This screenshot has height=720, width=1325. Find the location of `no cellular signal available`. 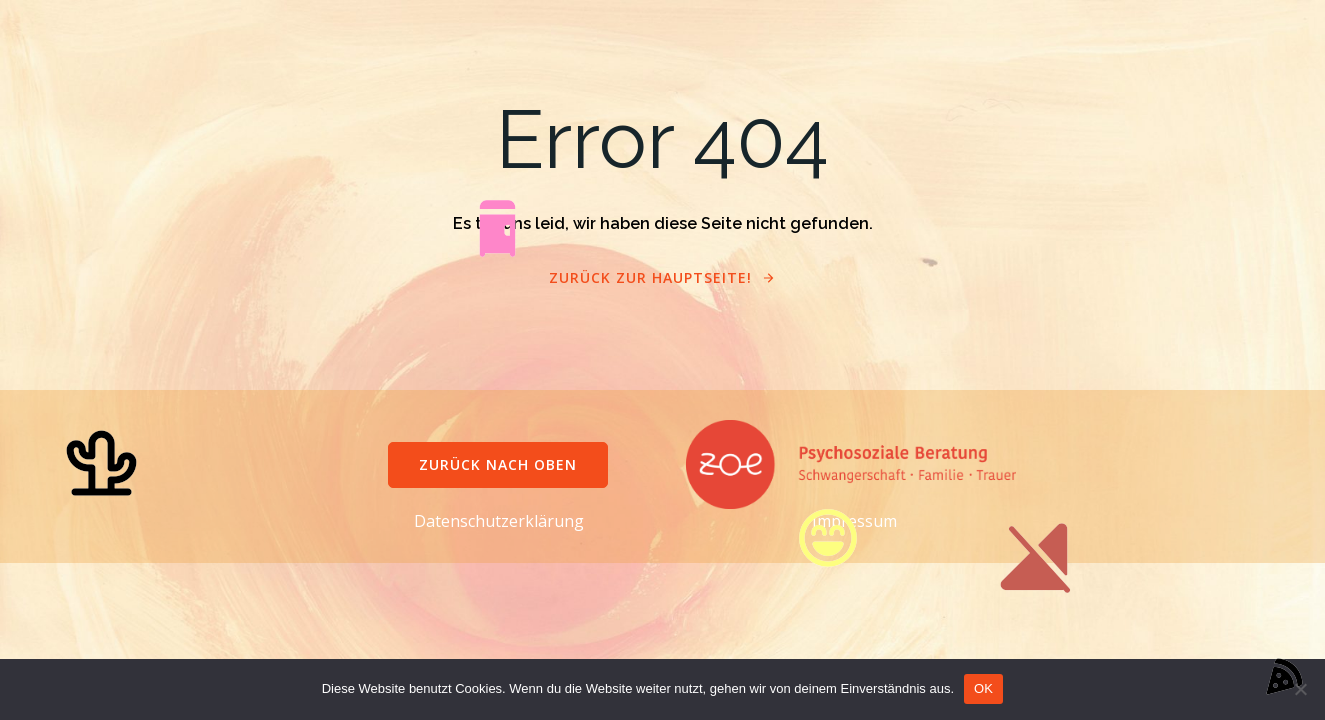

no cellular signal available is located at coordinates (1039, 559).